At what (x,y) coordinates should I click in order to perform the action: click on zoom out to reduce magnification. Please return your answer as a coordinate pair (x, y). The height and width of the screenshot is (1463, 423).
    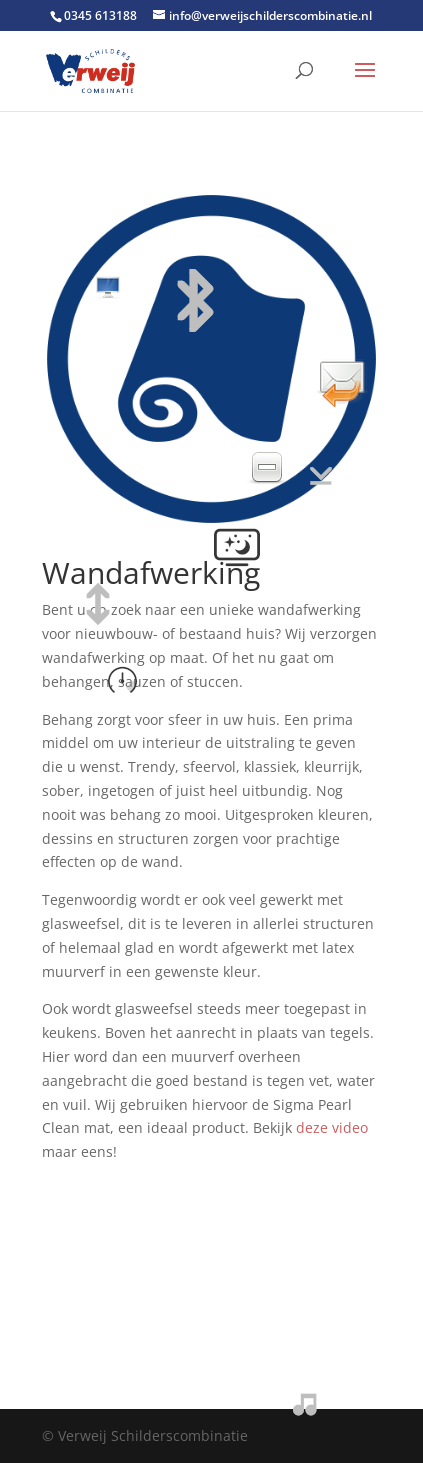
    Looking at the image, I should click on (267, 466).